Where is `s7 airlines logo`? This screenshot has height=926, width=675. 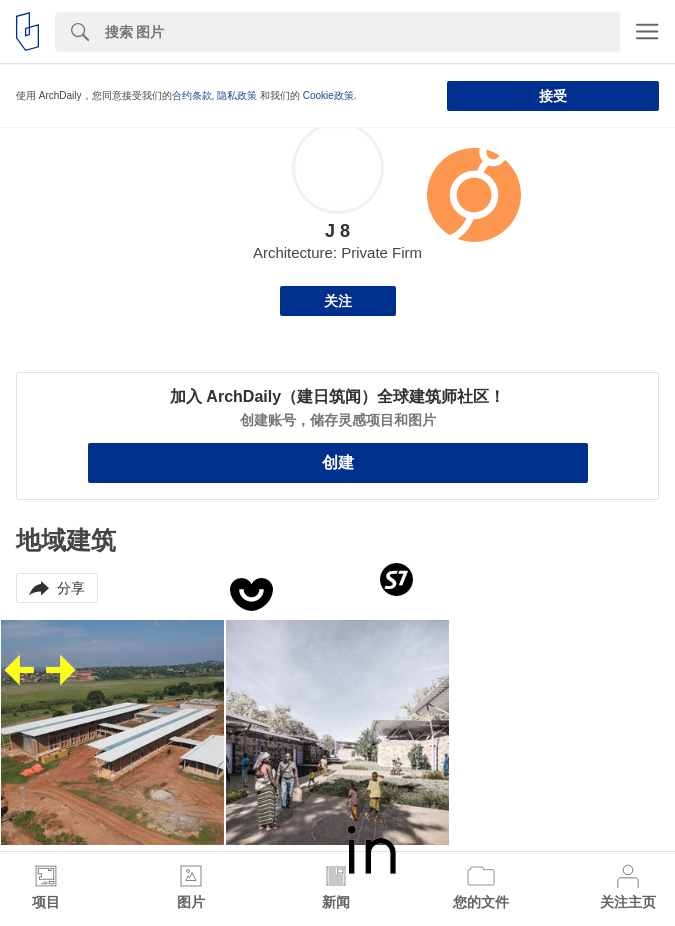
s7 airlines logo is located at coordinates (396, 579).